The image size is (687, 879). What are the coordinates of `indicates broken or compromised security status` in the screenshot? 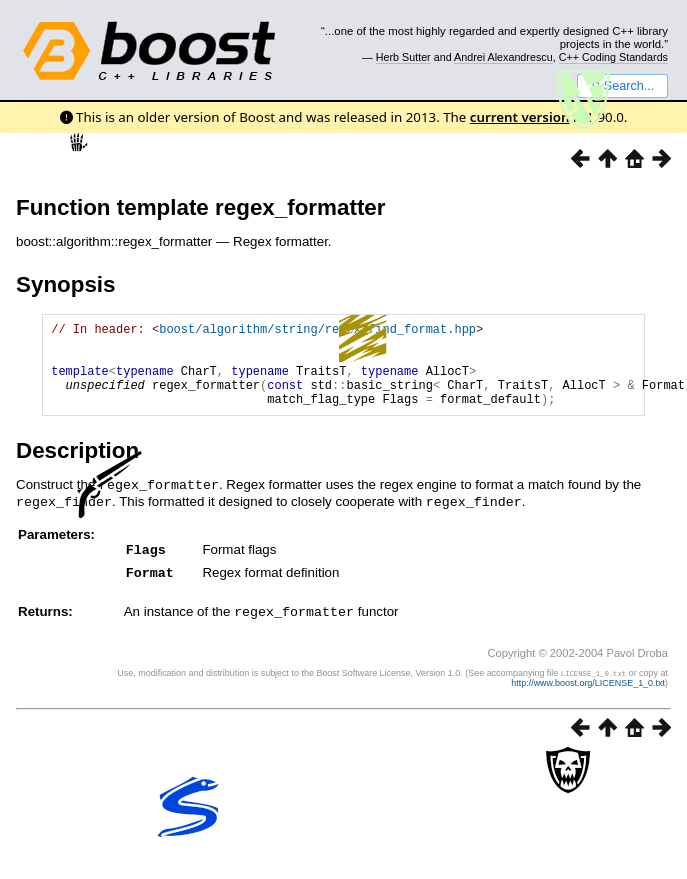 It's located at (583, 99).